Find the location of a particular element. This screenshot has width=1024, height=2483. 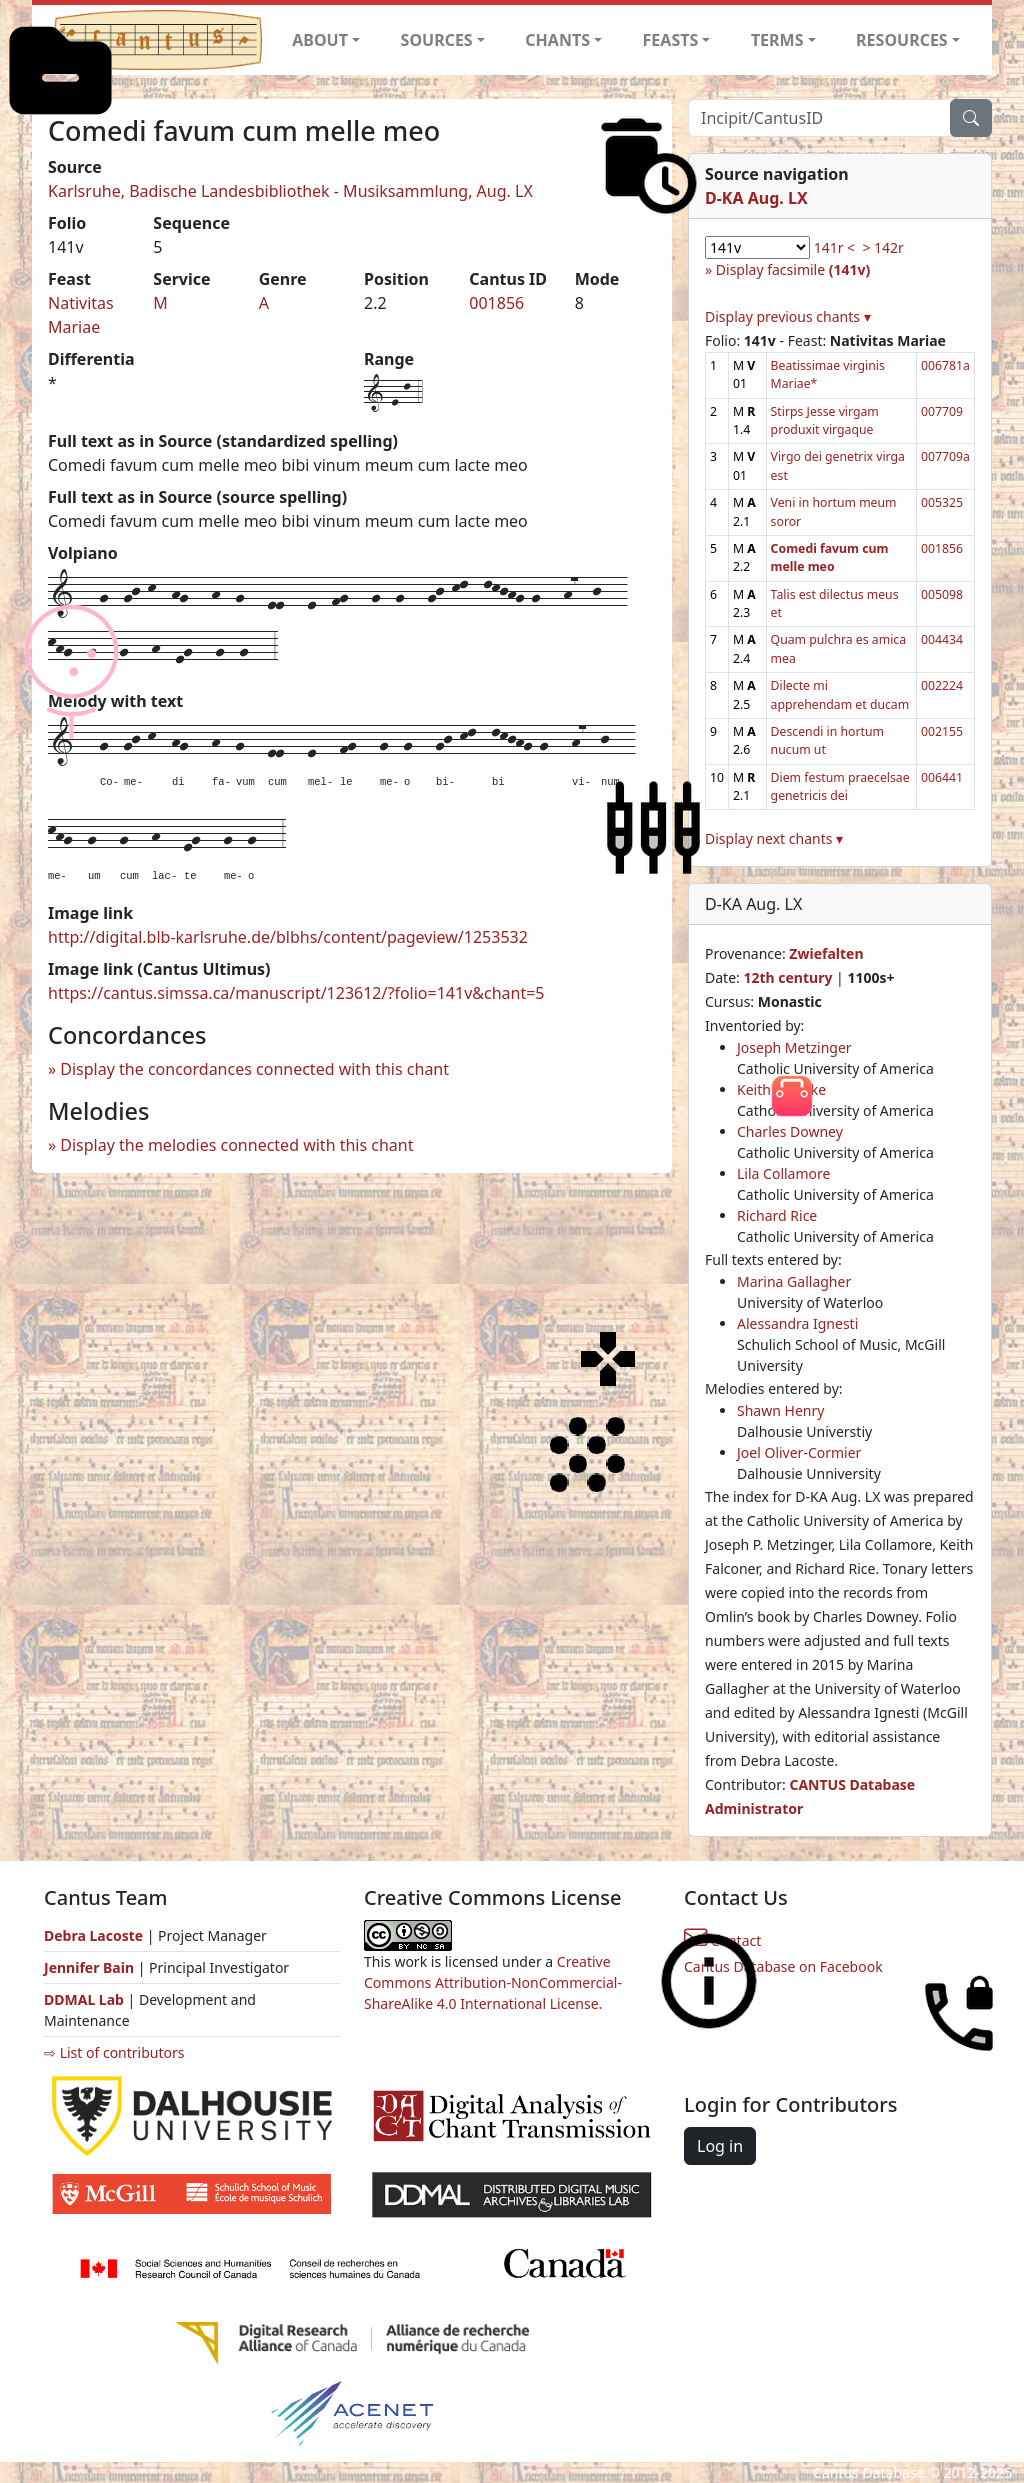

enable auto-delete for messages or files is located at coordinates (649, 166).